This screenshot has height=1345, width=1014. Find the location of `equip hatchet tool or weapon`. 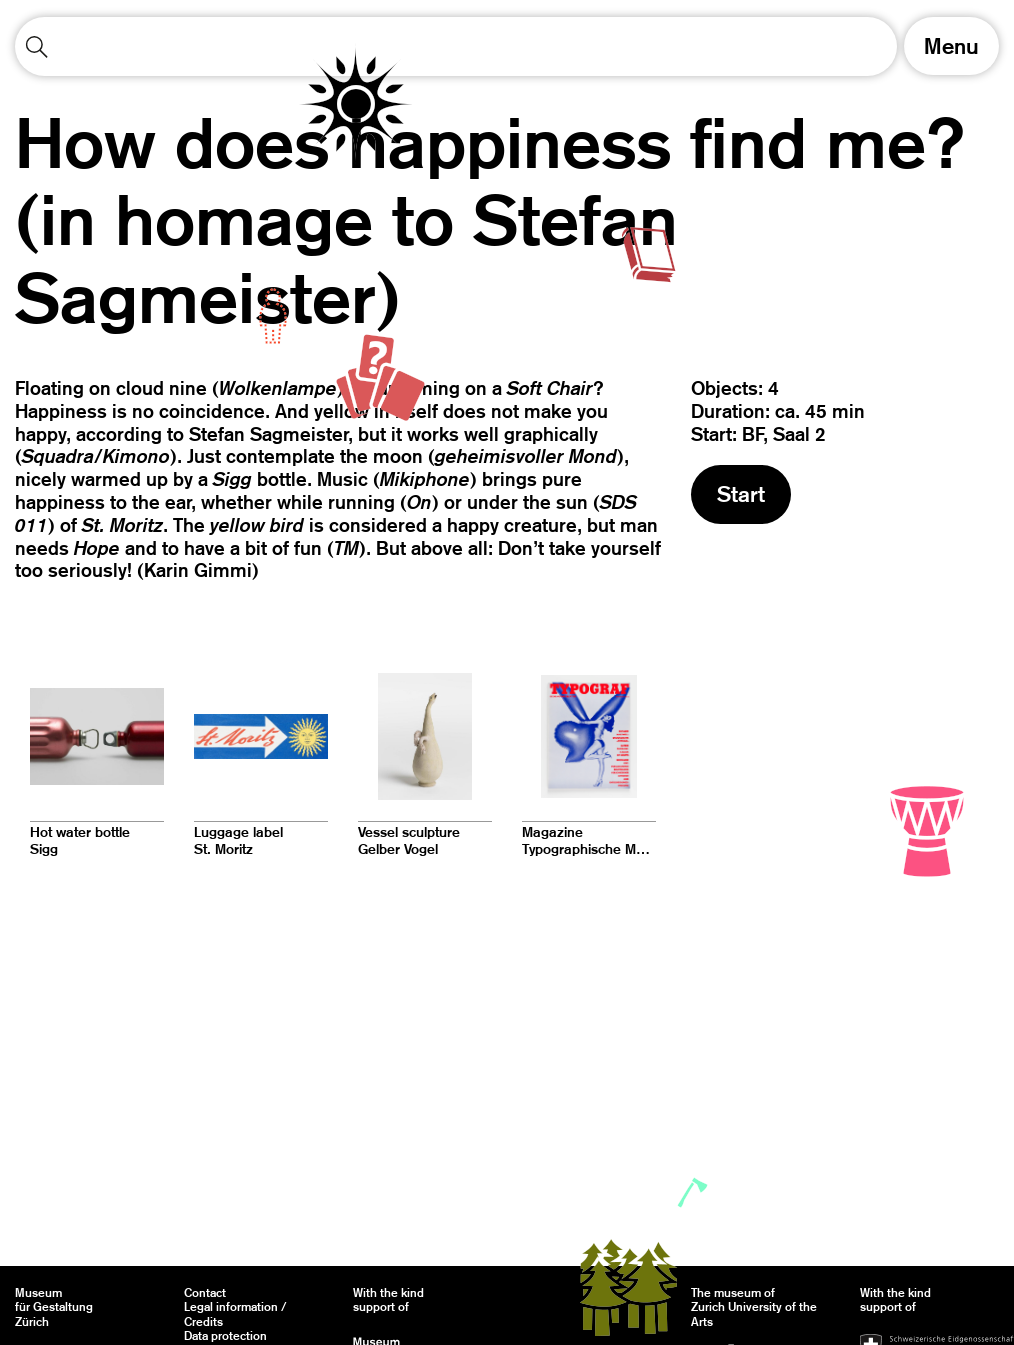

equip hatchet tool or weapon is located at coordinates (692, 1192).